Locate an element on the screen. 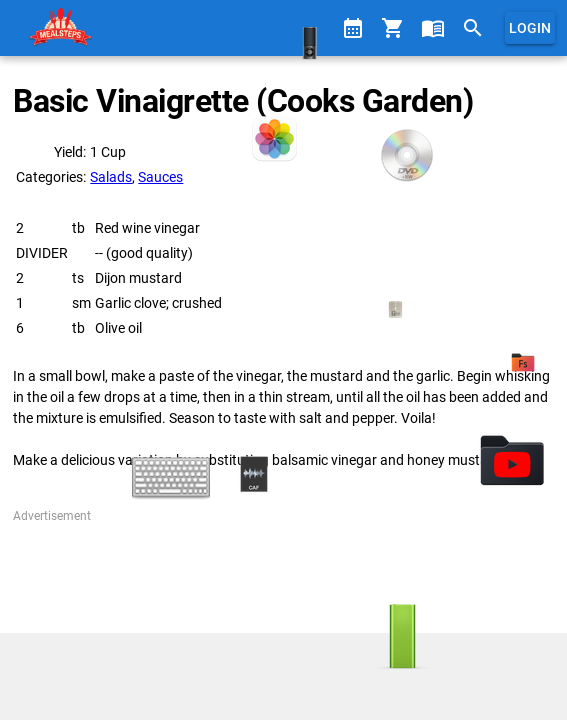 This screenshot has height=720, width=567. manage connected iPod device is located at coordinates (309, 43).